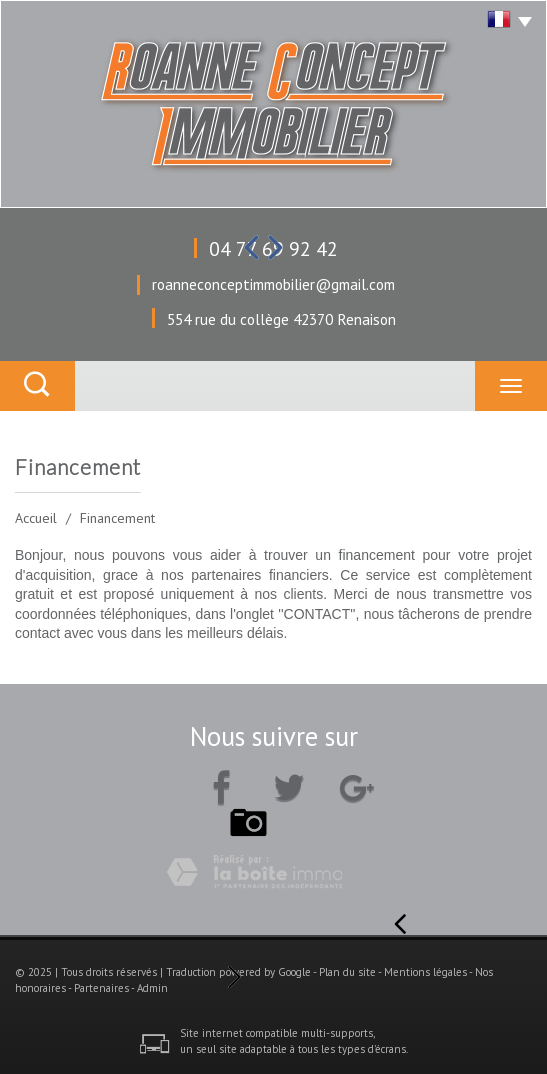  Describe the element at coordinates (263, 247) in the screenshot. I see `view source code` at that location.